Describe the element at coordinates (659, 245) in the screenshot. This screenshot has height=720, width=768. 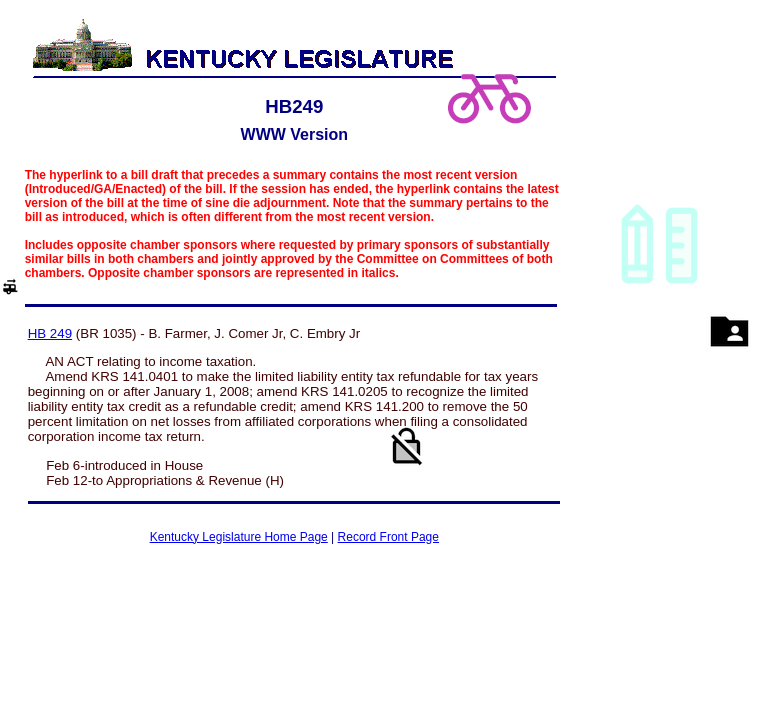
I see `access design or editing tools` at that location.